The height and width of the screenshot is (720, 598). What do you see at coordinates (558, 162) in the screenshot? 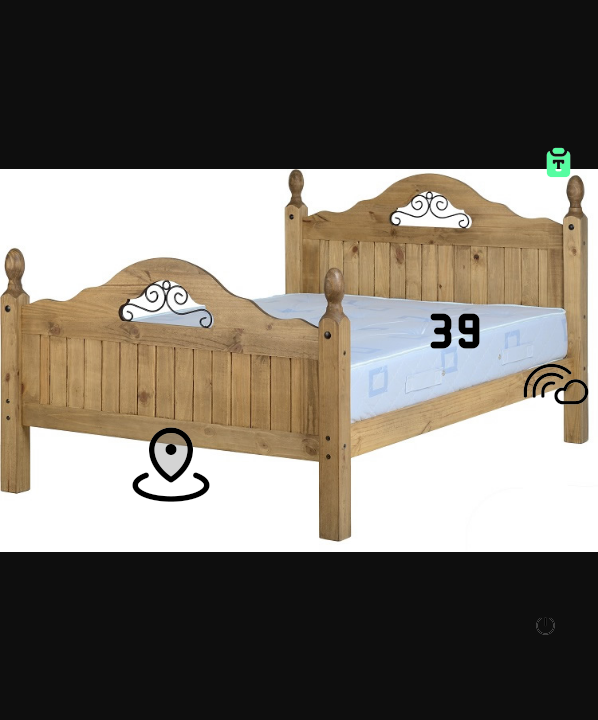
I see `access copied text formatting options` at bounding box center [558, 162].